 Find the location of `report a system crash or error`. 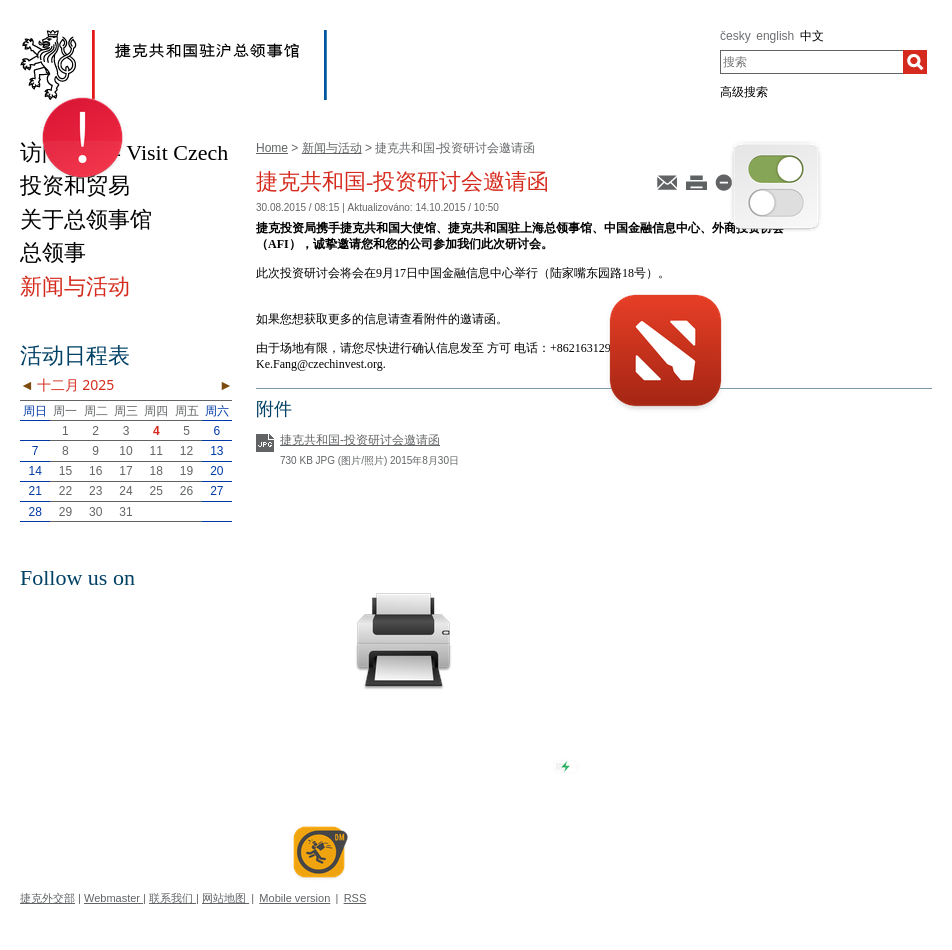

report a system crash or error is located at coordinates (82, 137).